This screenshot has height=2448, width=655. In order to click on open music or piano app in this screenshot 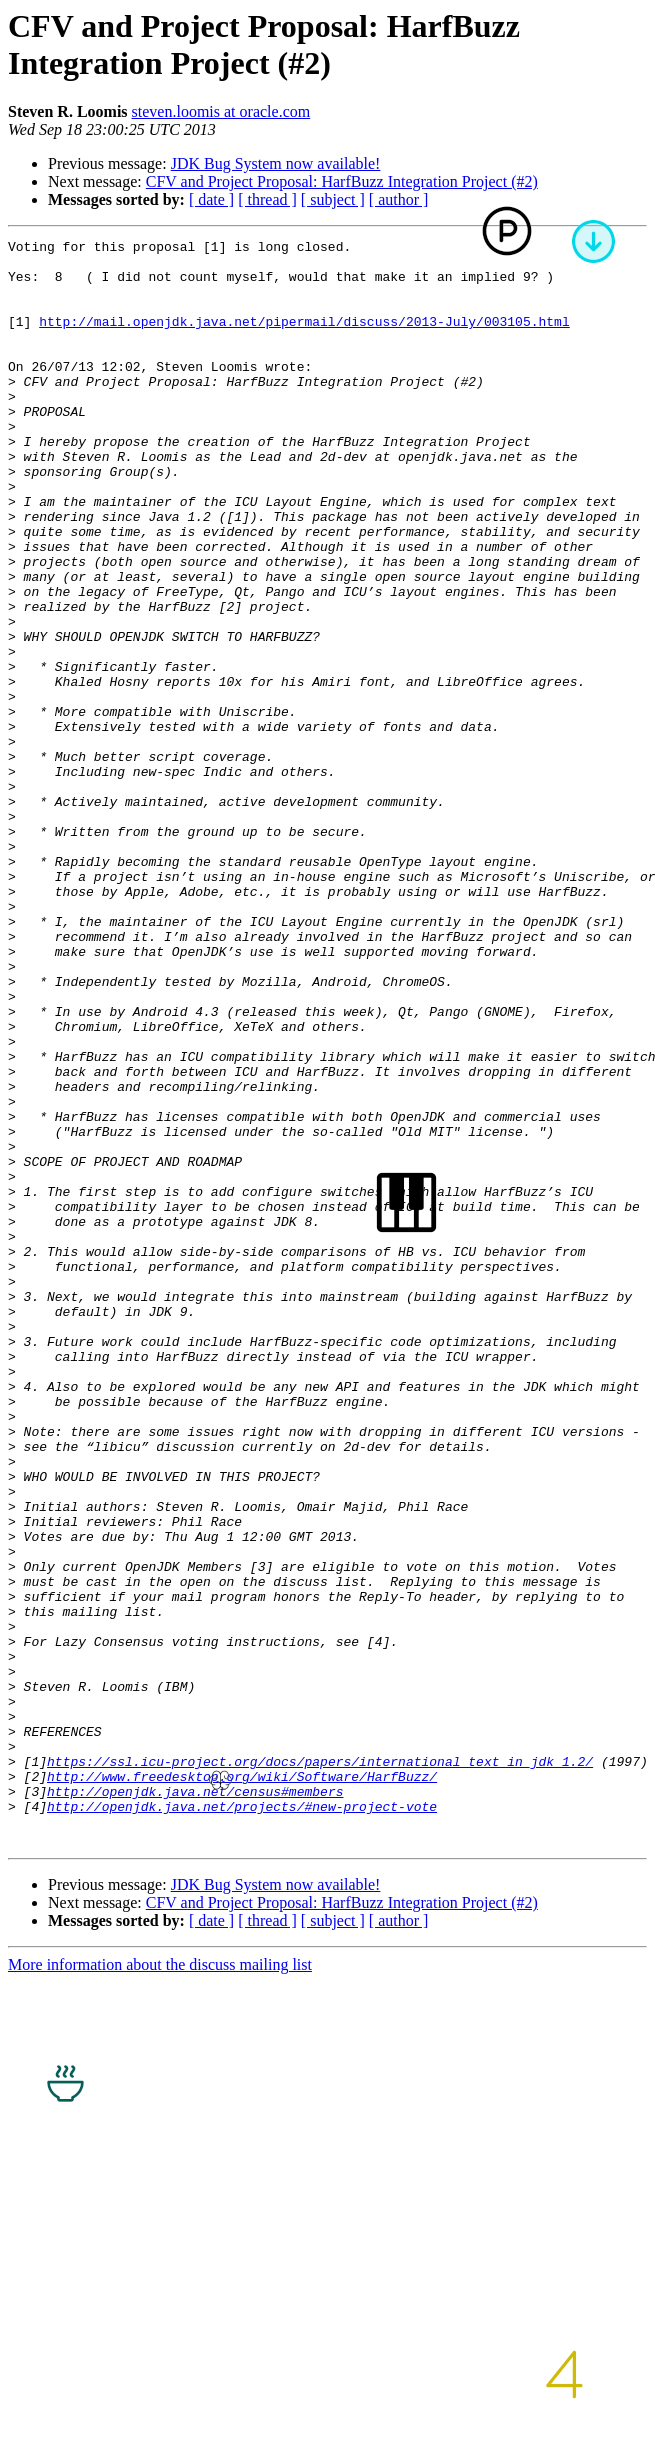, I will do `click(406, 1202)`.